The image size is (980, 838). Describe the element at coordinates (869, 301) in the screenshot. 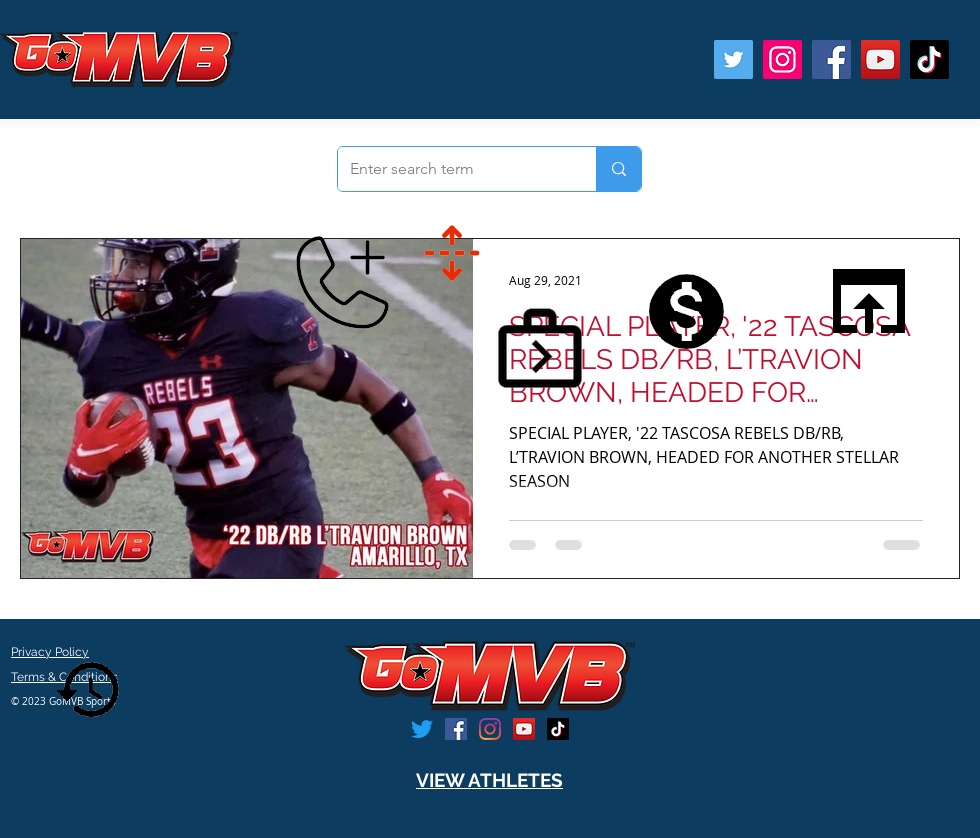

I see `open link in browser` at that location.